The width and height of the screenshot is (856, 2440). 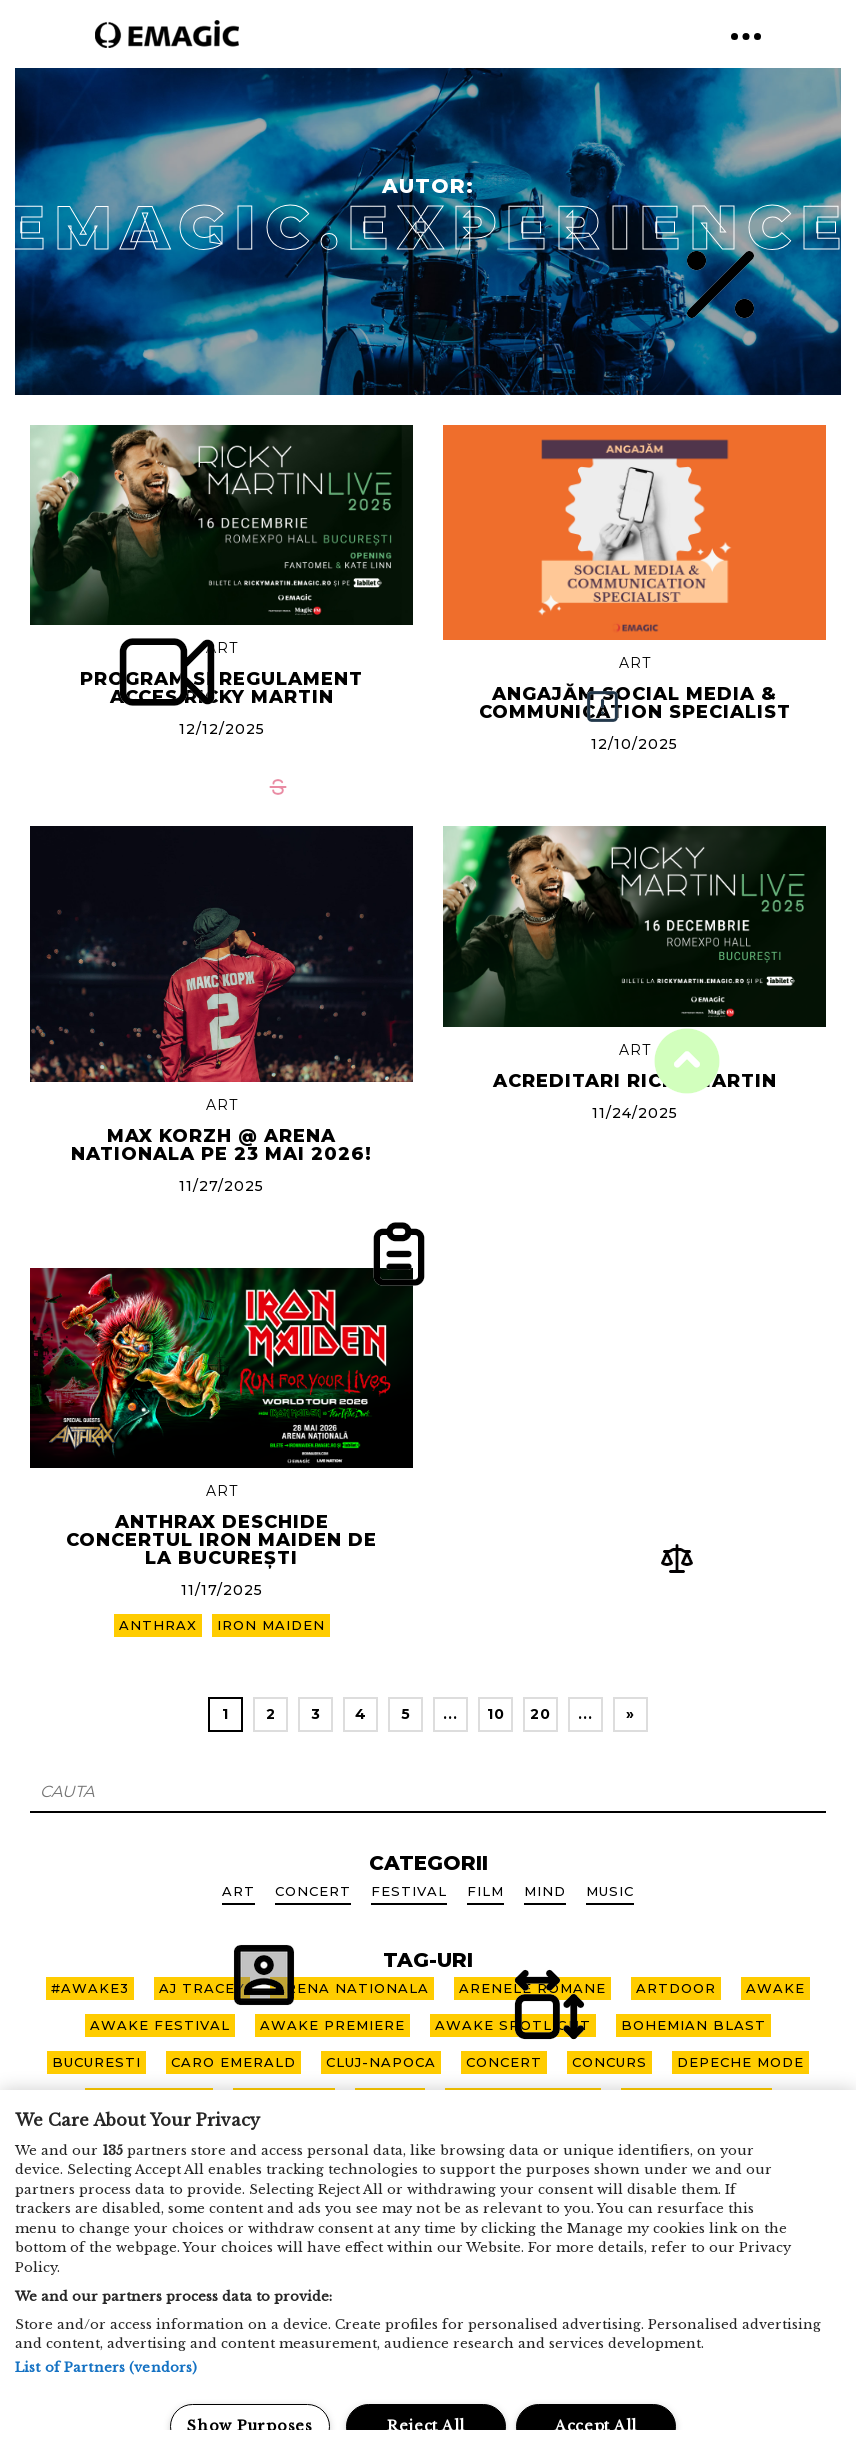 What do you see at coordinates (264, 1975) in the screenshot?
I see `access your account or profile settings` at bounding box center [264, 1975].